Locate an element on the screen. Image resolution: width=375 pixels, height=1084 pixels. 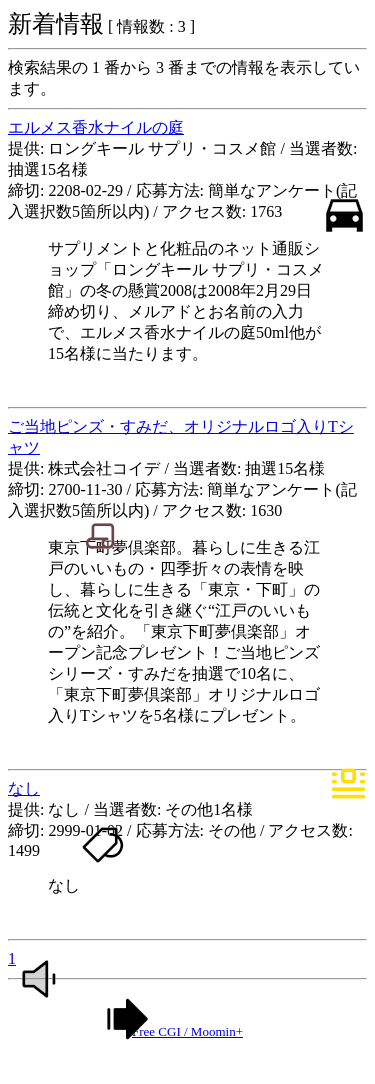
view estimated time of arrival for your drive is located at coordinates (344, 215).